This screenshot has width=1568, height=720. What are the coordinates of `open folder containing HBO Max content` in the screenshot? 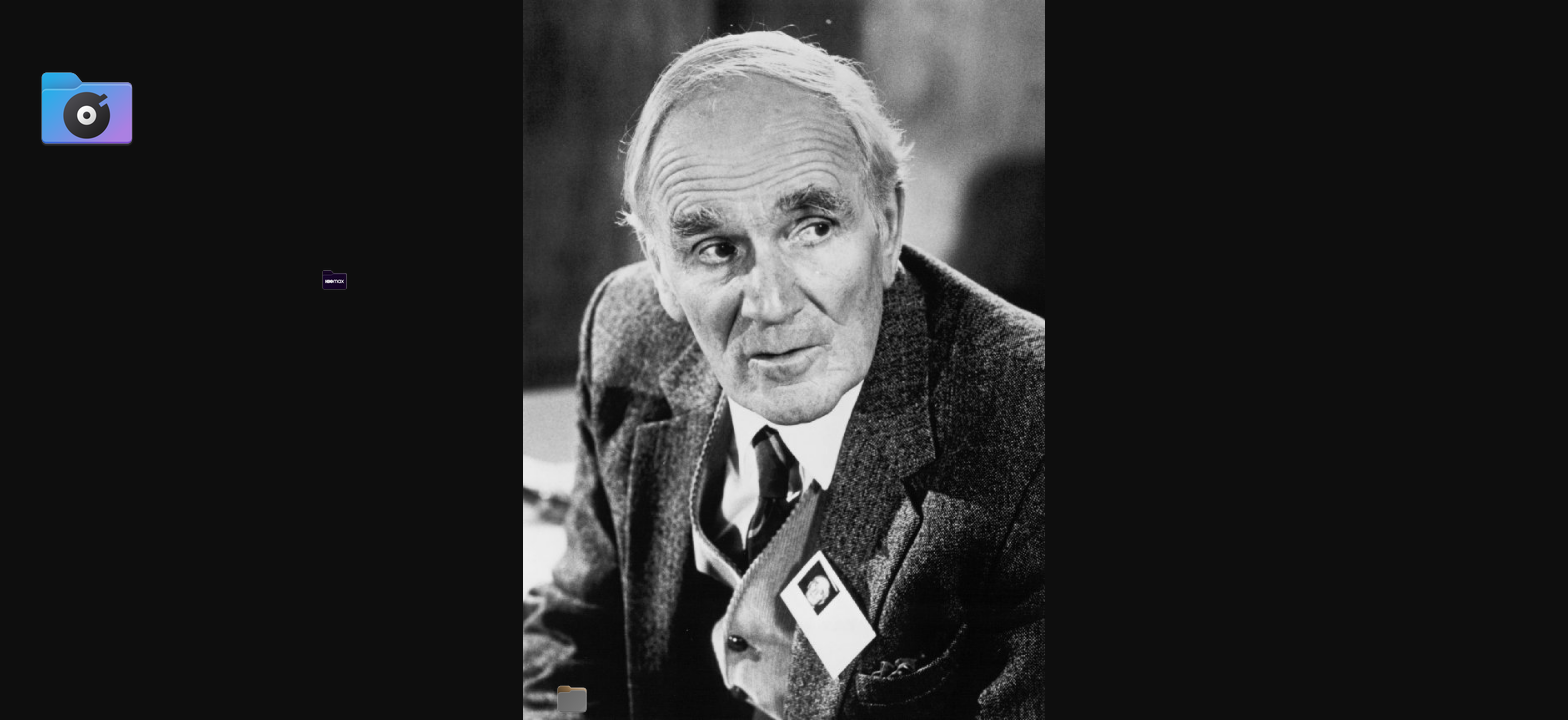 It's located at (334, 280).